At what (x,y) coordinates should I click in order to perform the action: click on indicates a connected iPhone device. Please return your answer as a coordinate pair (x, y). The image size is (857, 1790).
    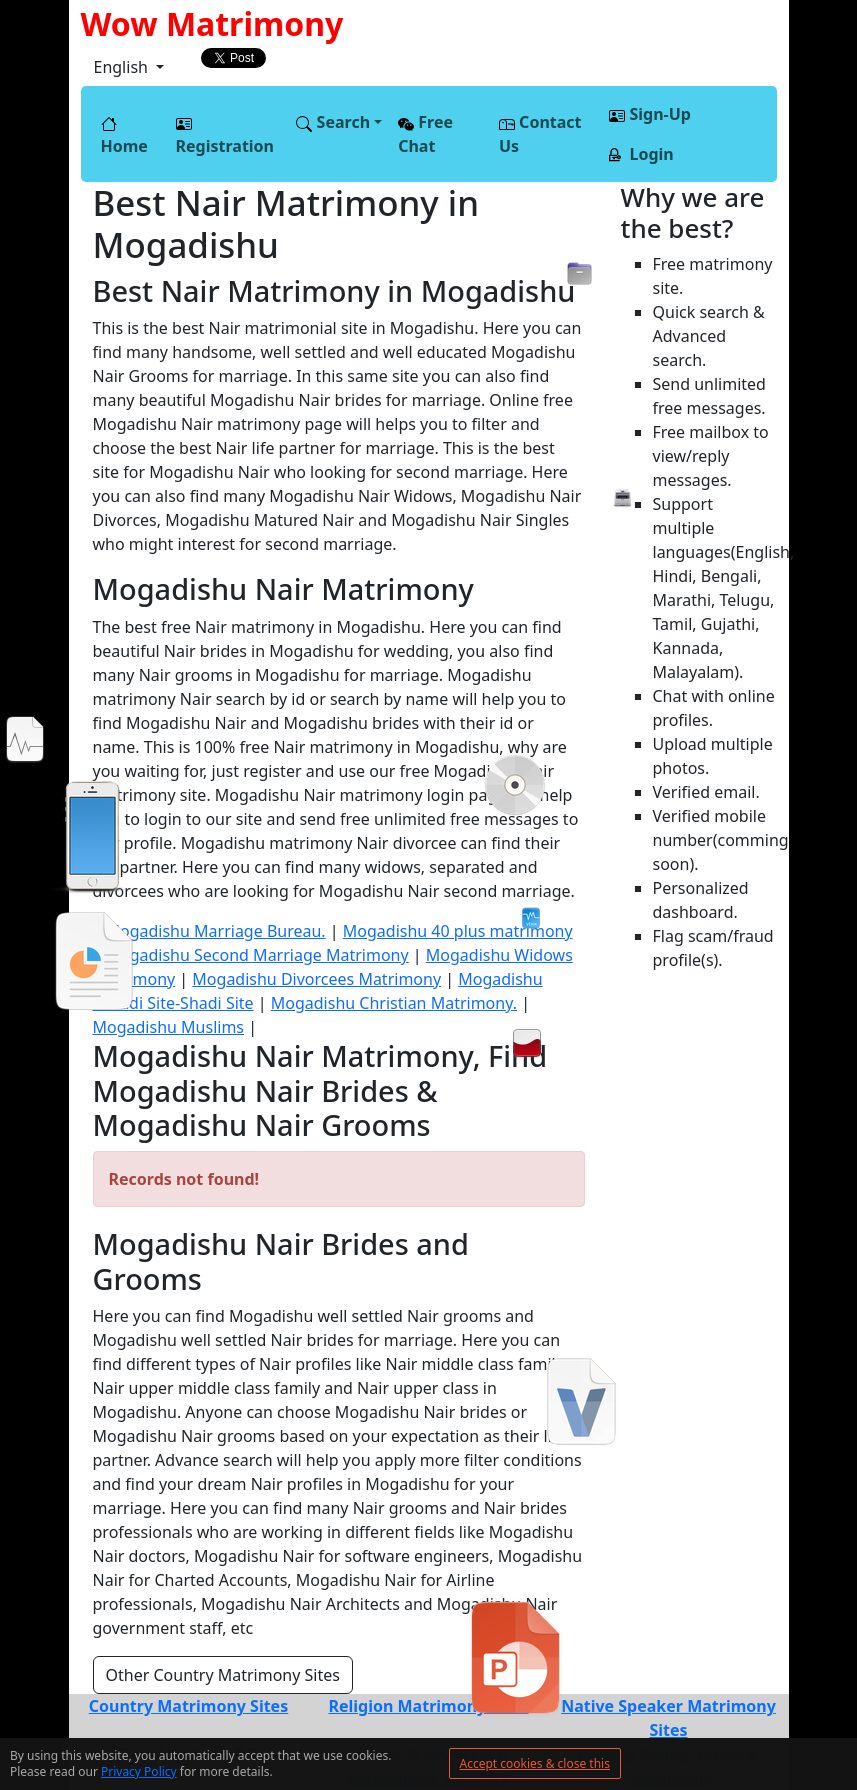
    Looking at the image, I should click on (92, 837).